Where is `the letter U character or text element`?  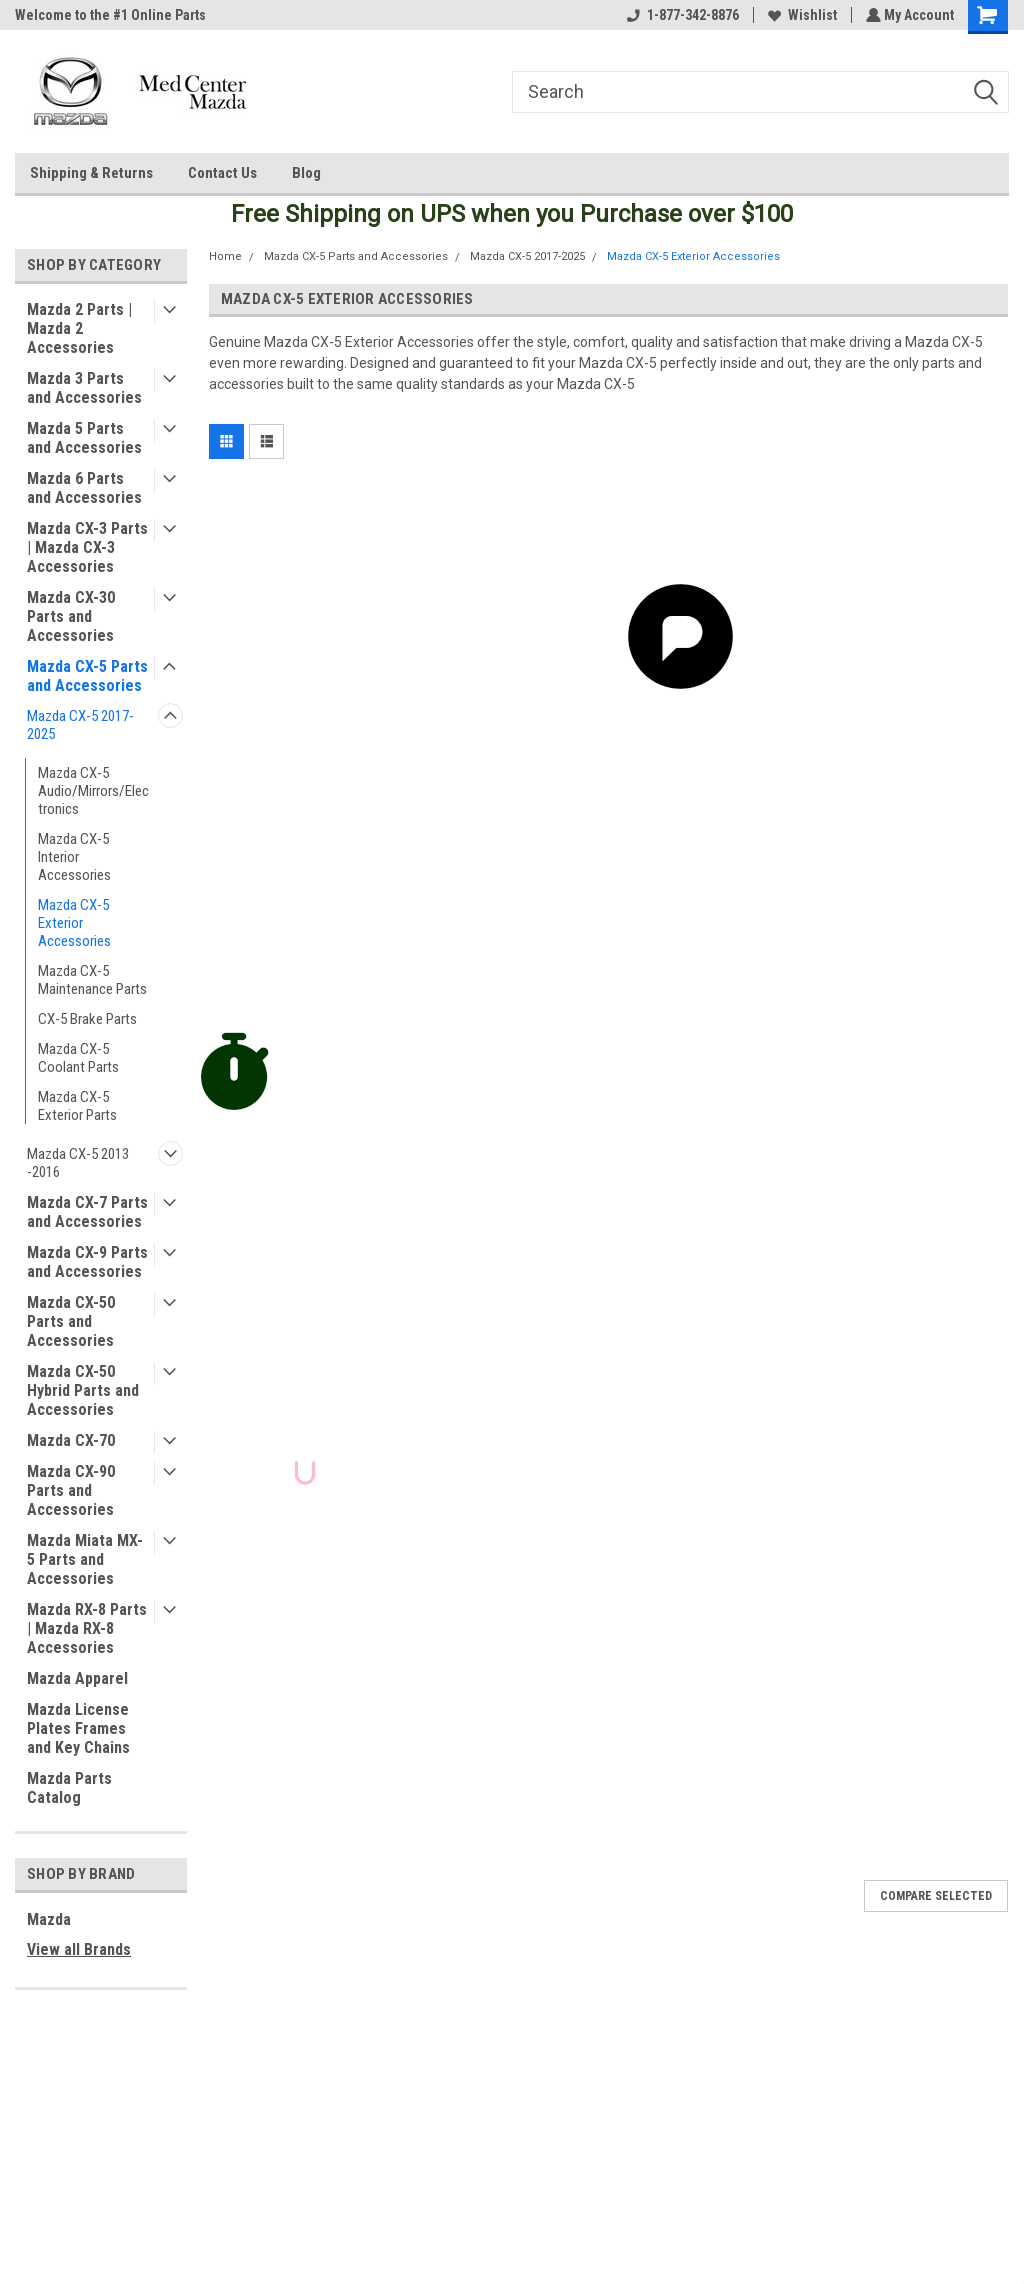 the letter U character or text element is located at coordinates (305, 1473).